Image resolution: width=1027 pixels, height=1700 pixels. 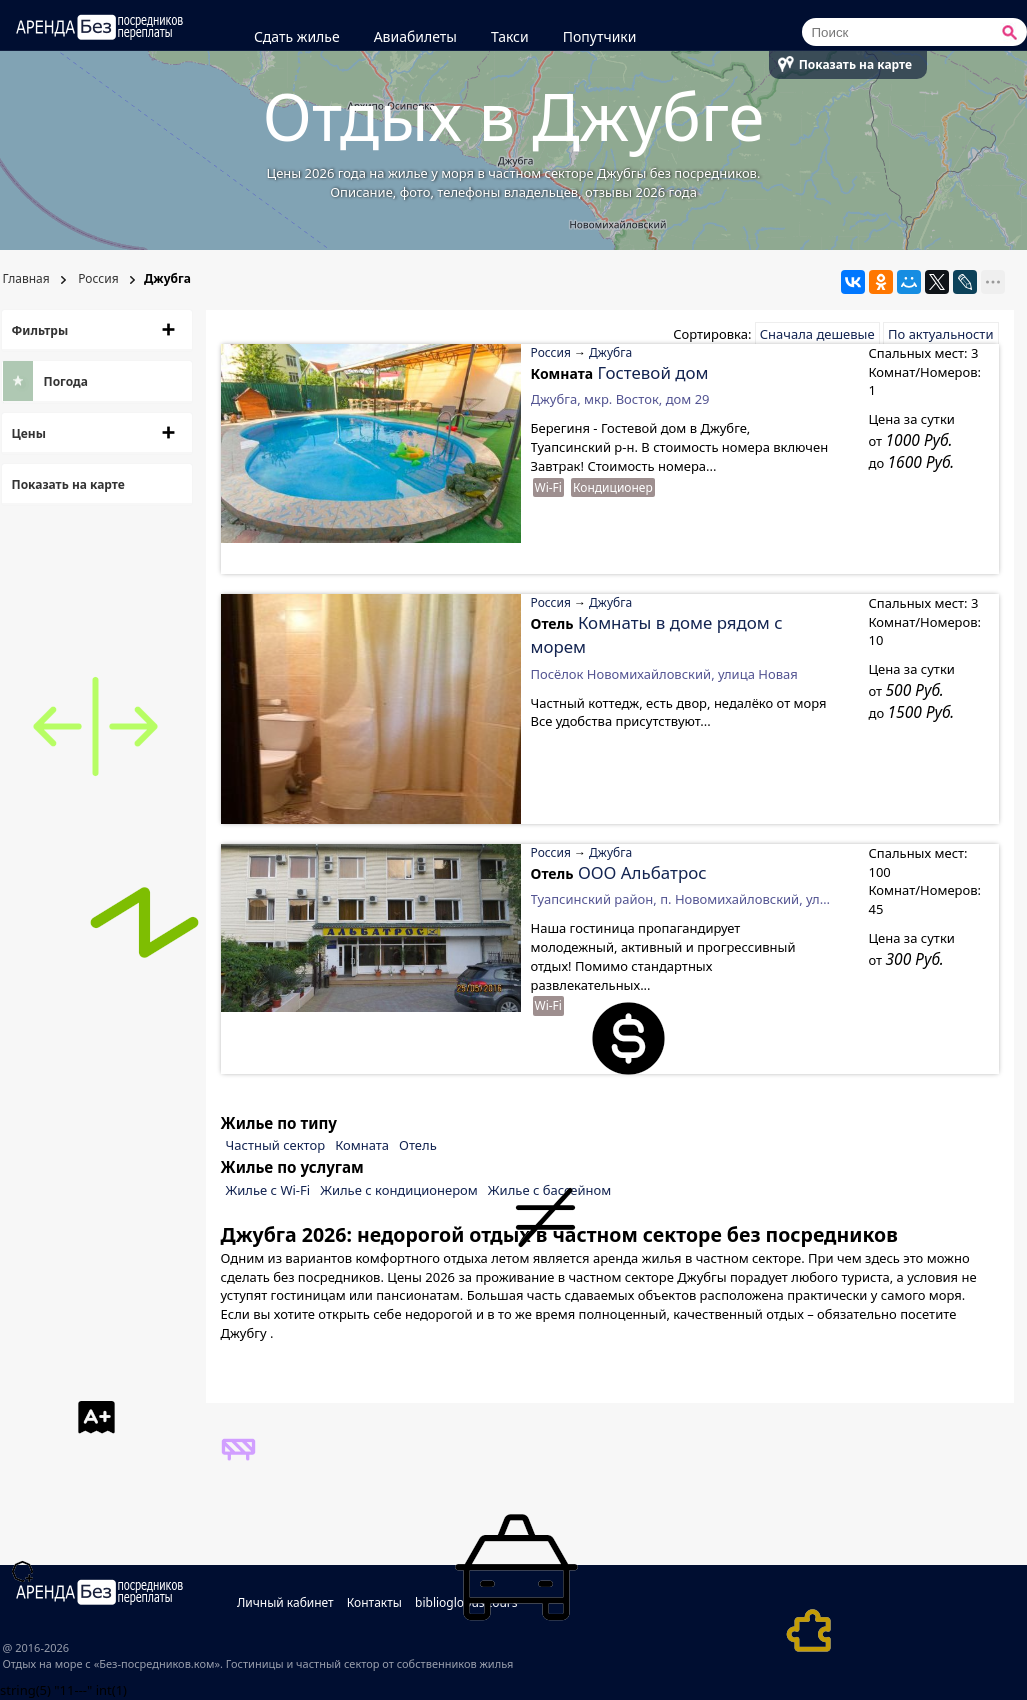 What do you see at coordinates (95, 726) in the screenshot?
I see `expand content horizontally` at bounding box center [95, 726].